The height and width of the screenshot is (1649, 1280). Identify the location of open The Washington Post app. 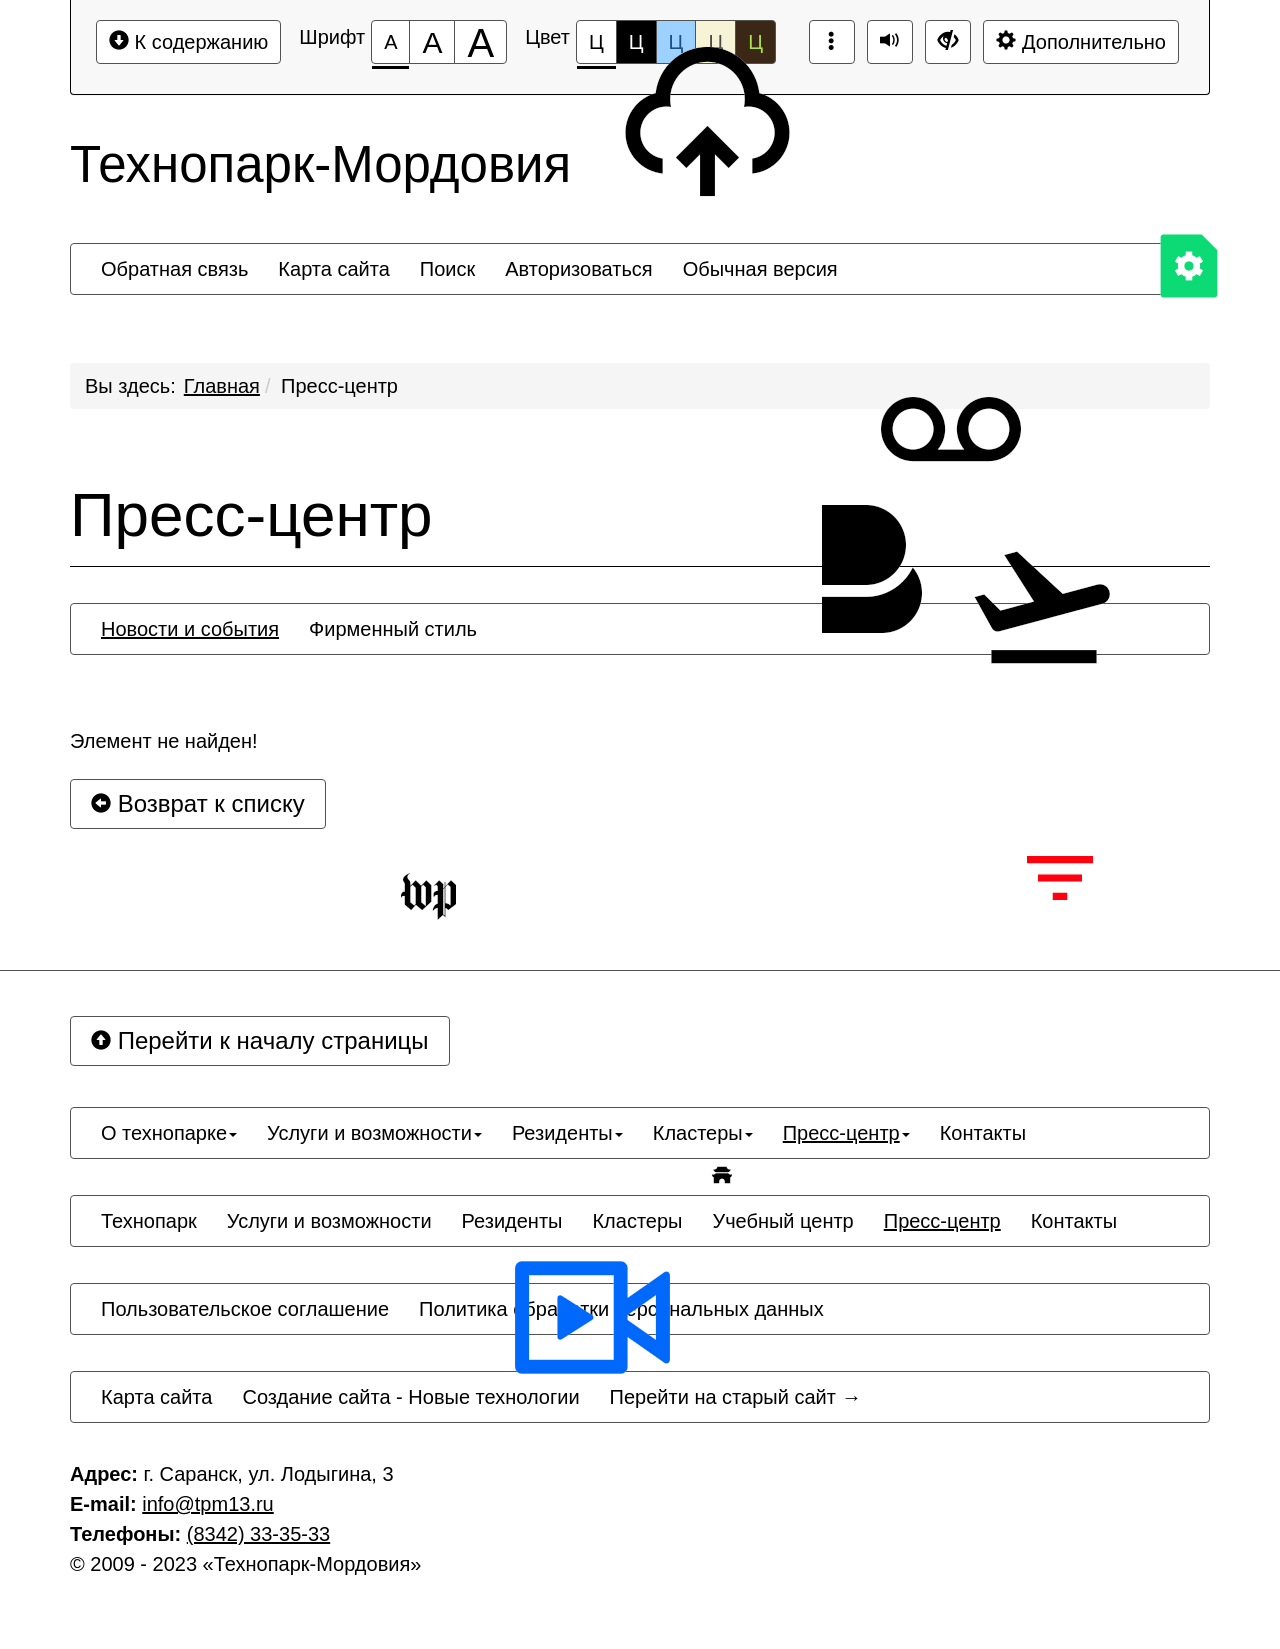
(428, 896).